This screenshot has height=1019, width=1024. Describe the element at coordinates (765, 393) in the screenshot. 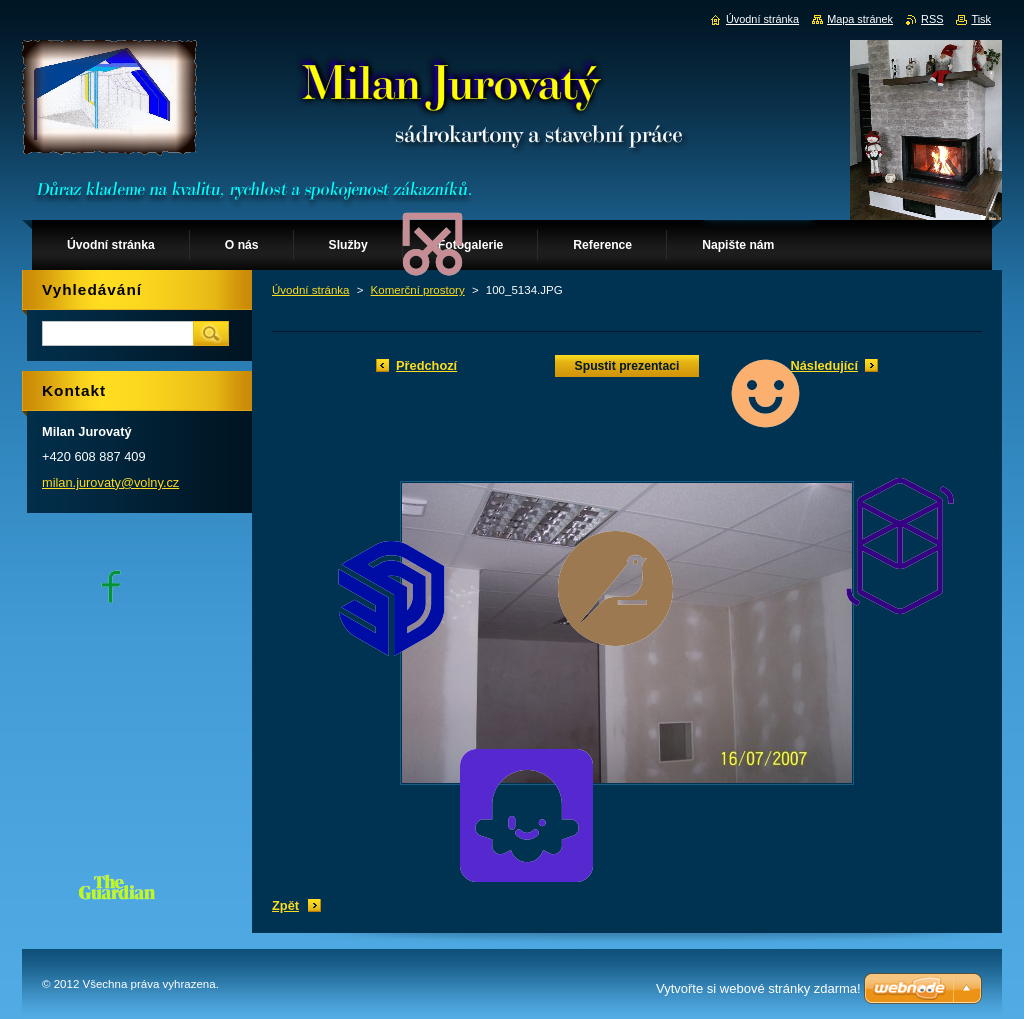

I see `add a reaction or emoji to a message` at that location.